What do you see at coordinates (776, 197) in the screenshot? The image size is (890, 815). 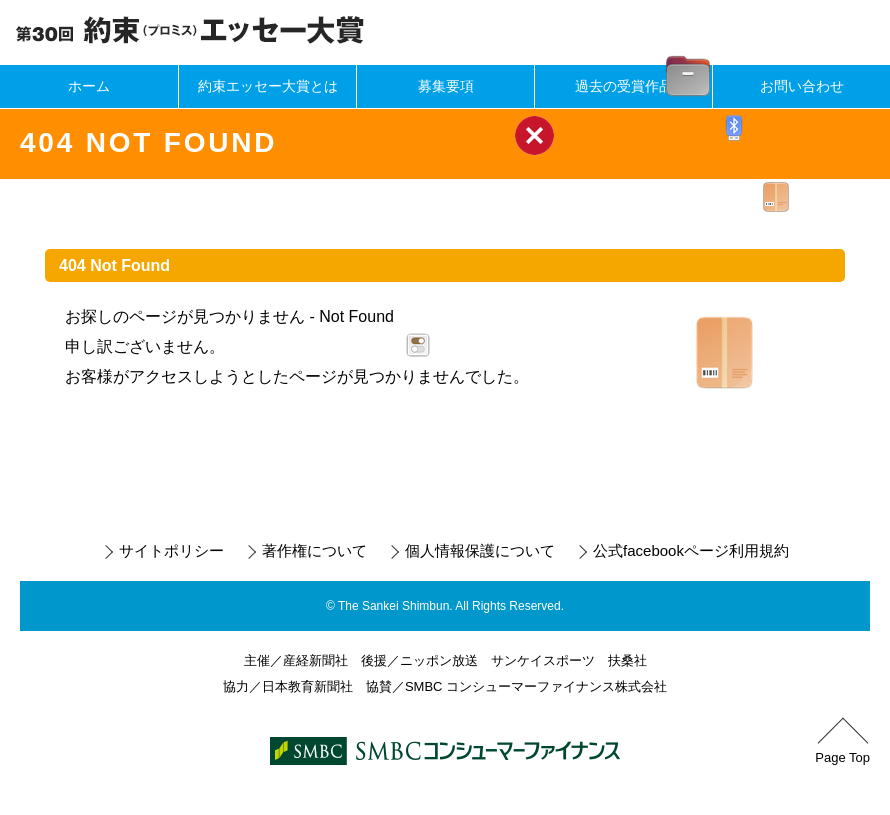 I see `a compressed archive or package file` at bounding box center [776, 197].